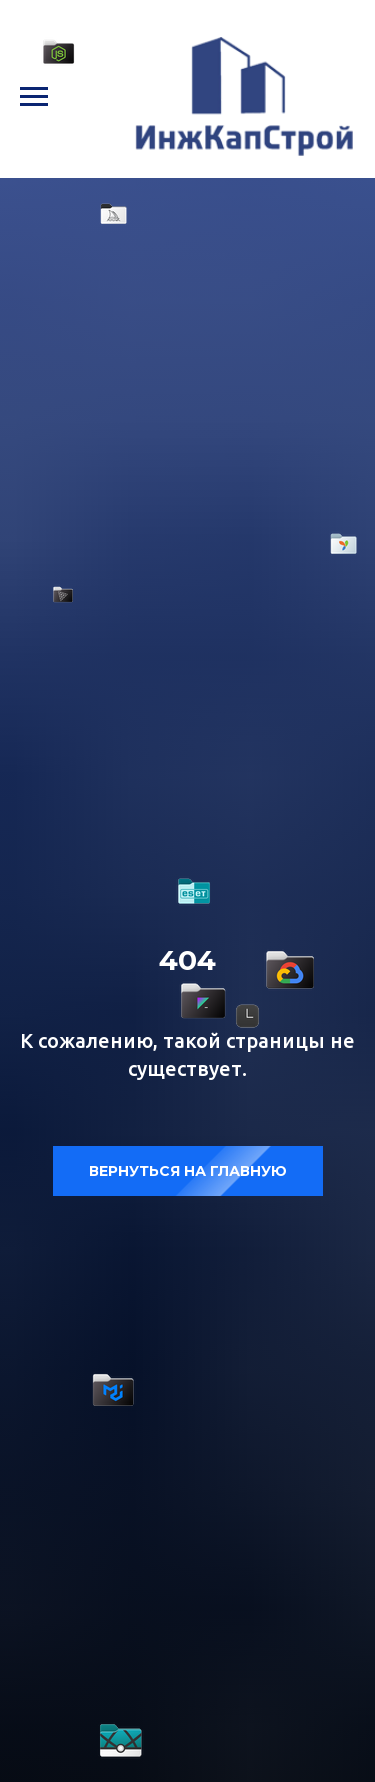 The width and height of the screenshot is (375, 1782). Describe the element at coordinates (113, 1391) in the screenshot. I see `open folder containing Material UI project files` at that location.